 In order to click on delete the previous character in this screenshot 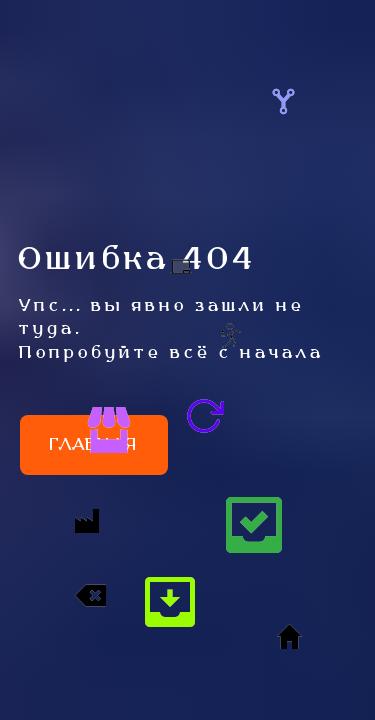, I will do `click(90, 595)`.